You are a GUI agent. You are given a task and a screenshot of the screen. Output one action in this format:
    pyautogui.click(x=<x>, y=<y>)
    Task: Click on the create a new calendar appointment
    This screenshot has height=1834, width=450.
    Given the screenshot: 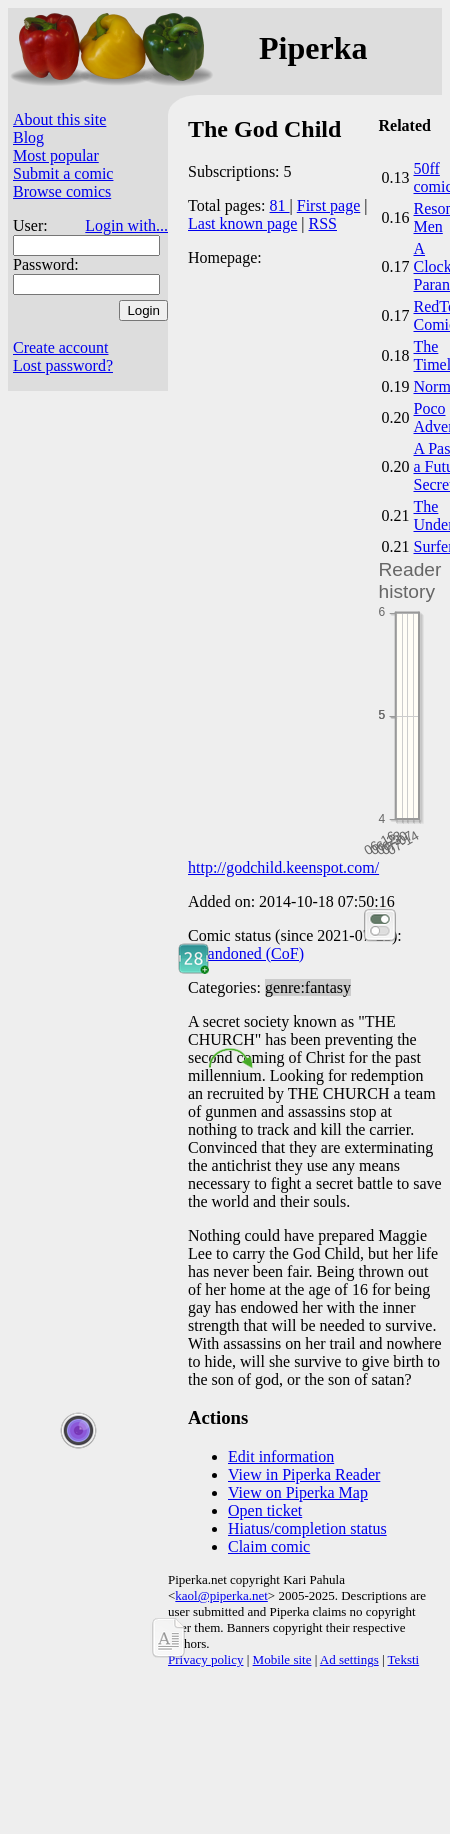 What is the action you would take?
    pyautogui.click(x=193, y=958)
    